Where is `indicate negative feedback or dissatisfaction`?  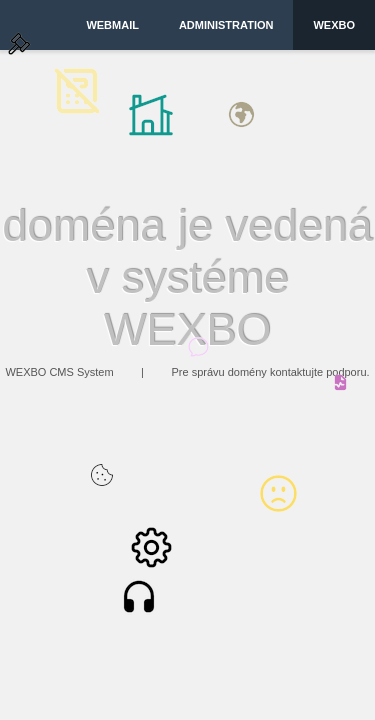 indicate negative feedback or dissatisfaction is located at coordinates (278, 493).